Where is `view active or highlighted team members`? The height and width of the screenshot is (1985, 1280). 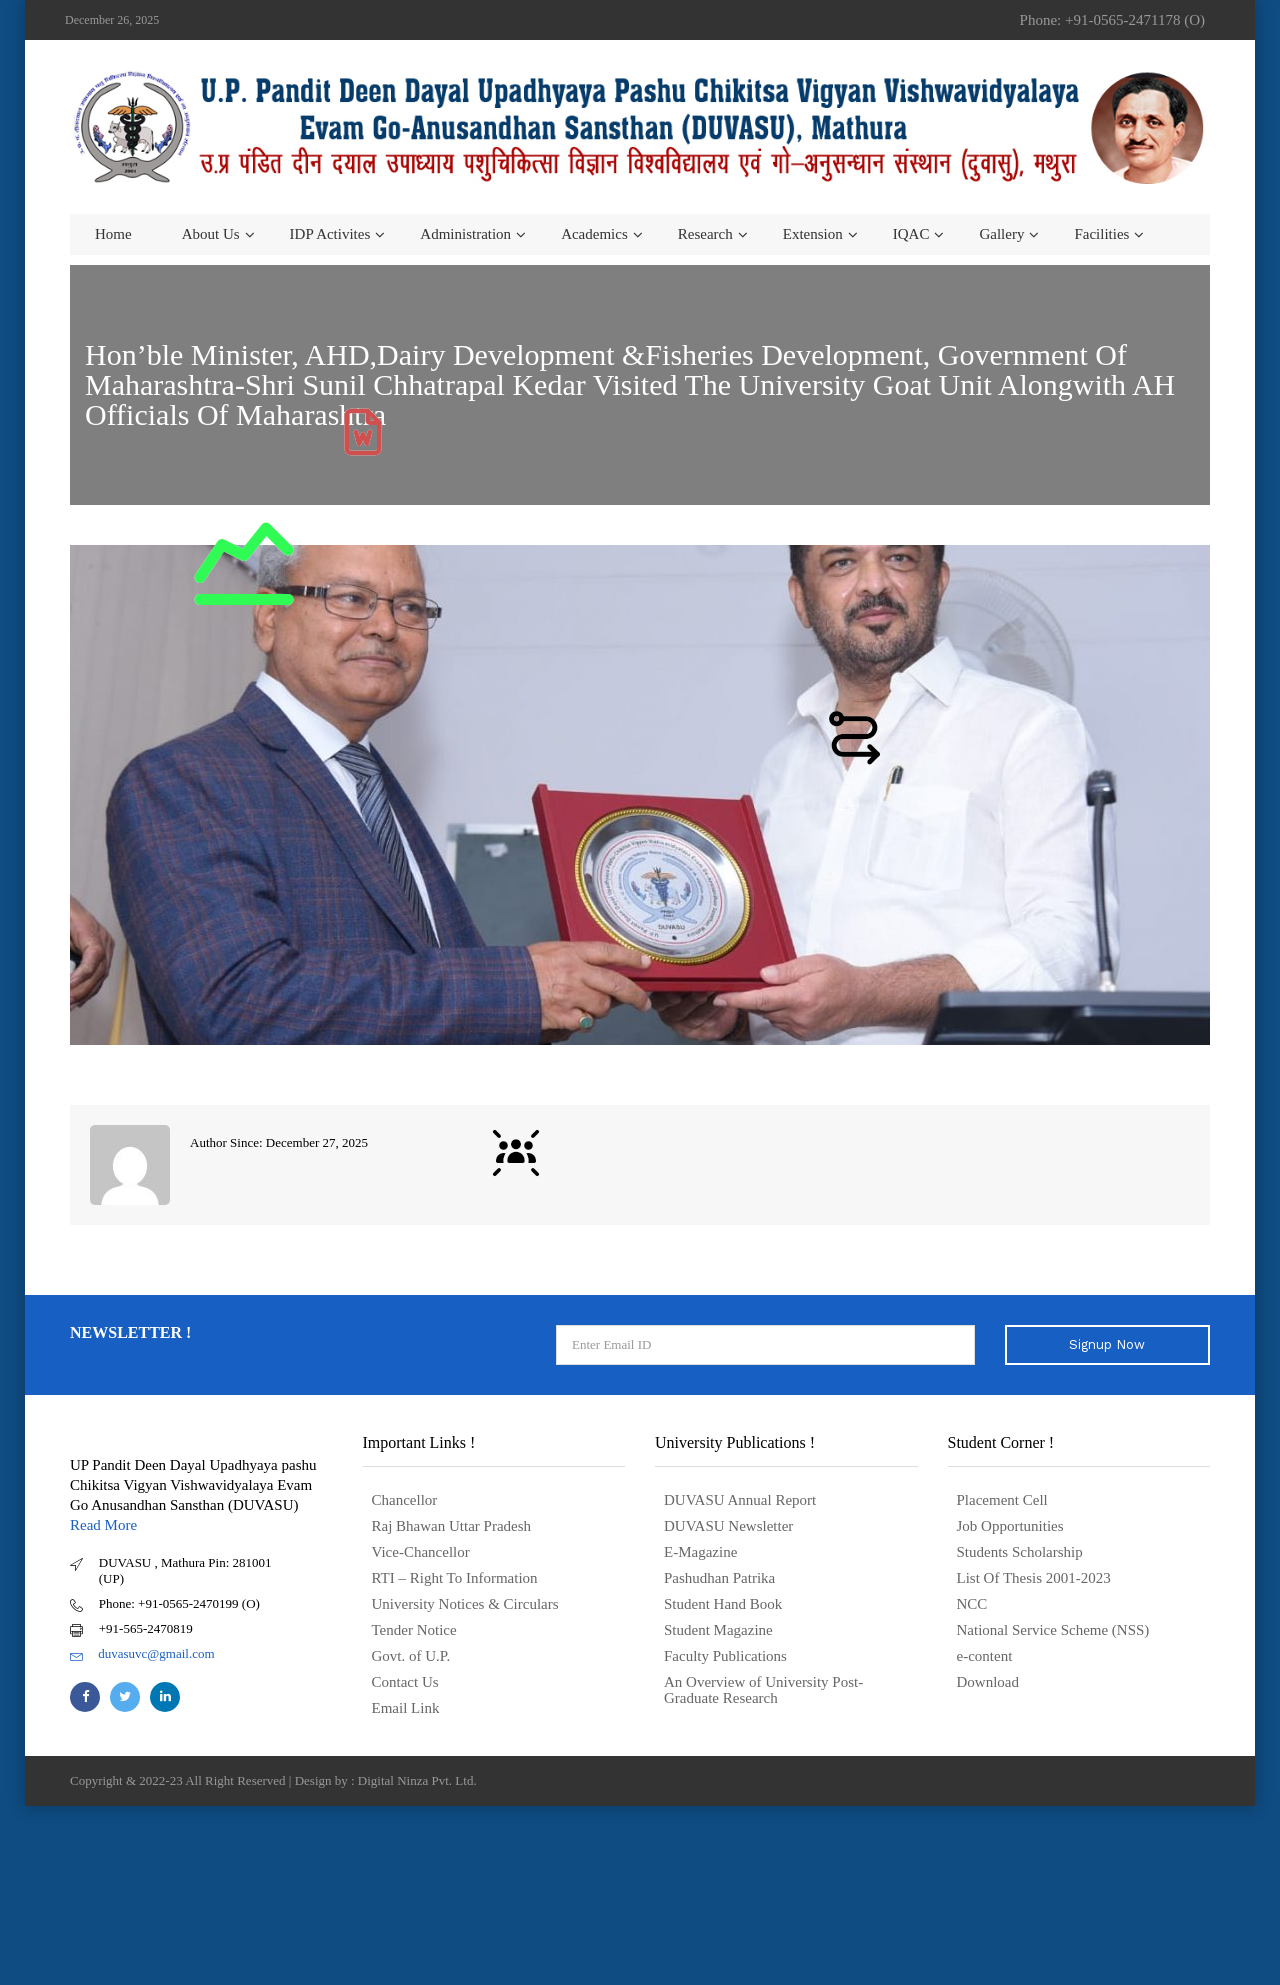
view active or highlighted team members is located at coordinates (516, 1153).